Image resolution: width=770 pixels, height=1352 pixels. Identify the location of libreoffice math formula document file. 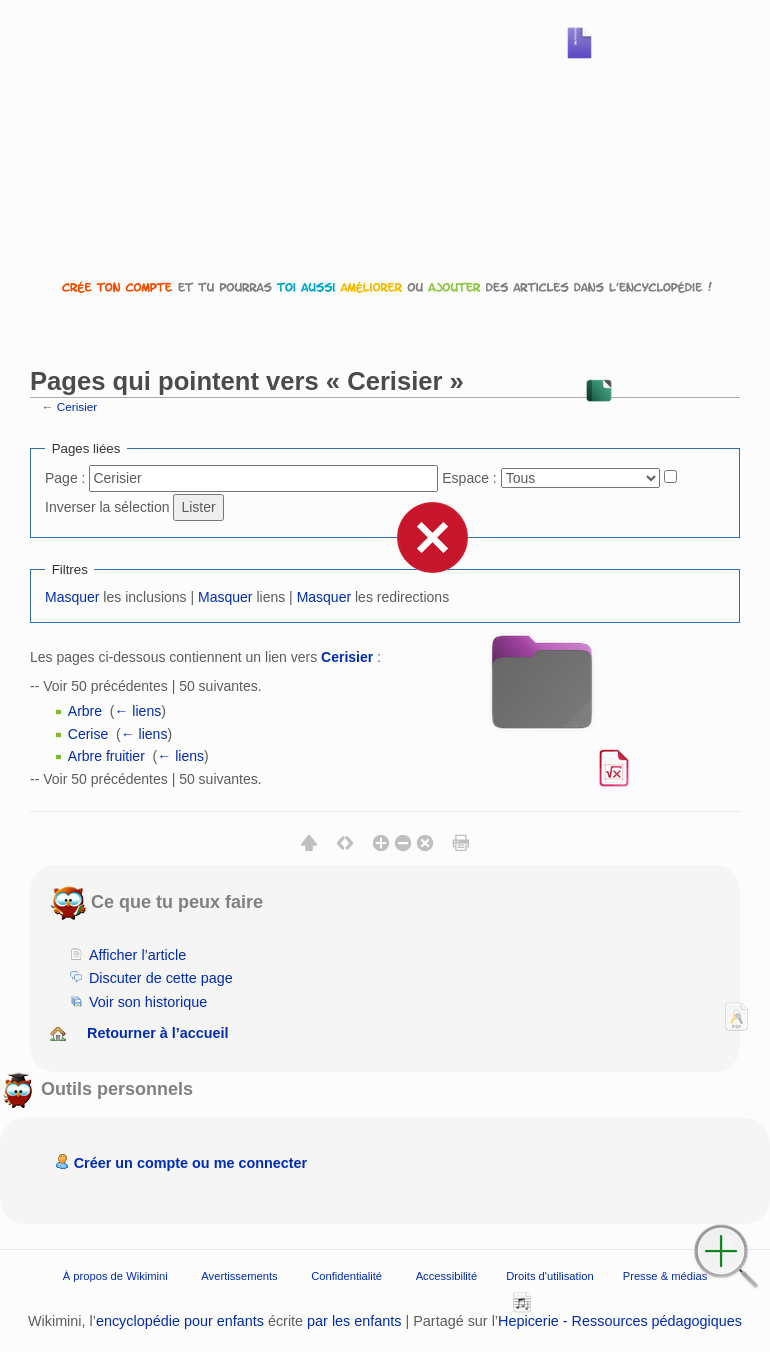
(614, 768).